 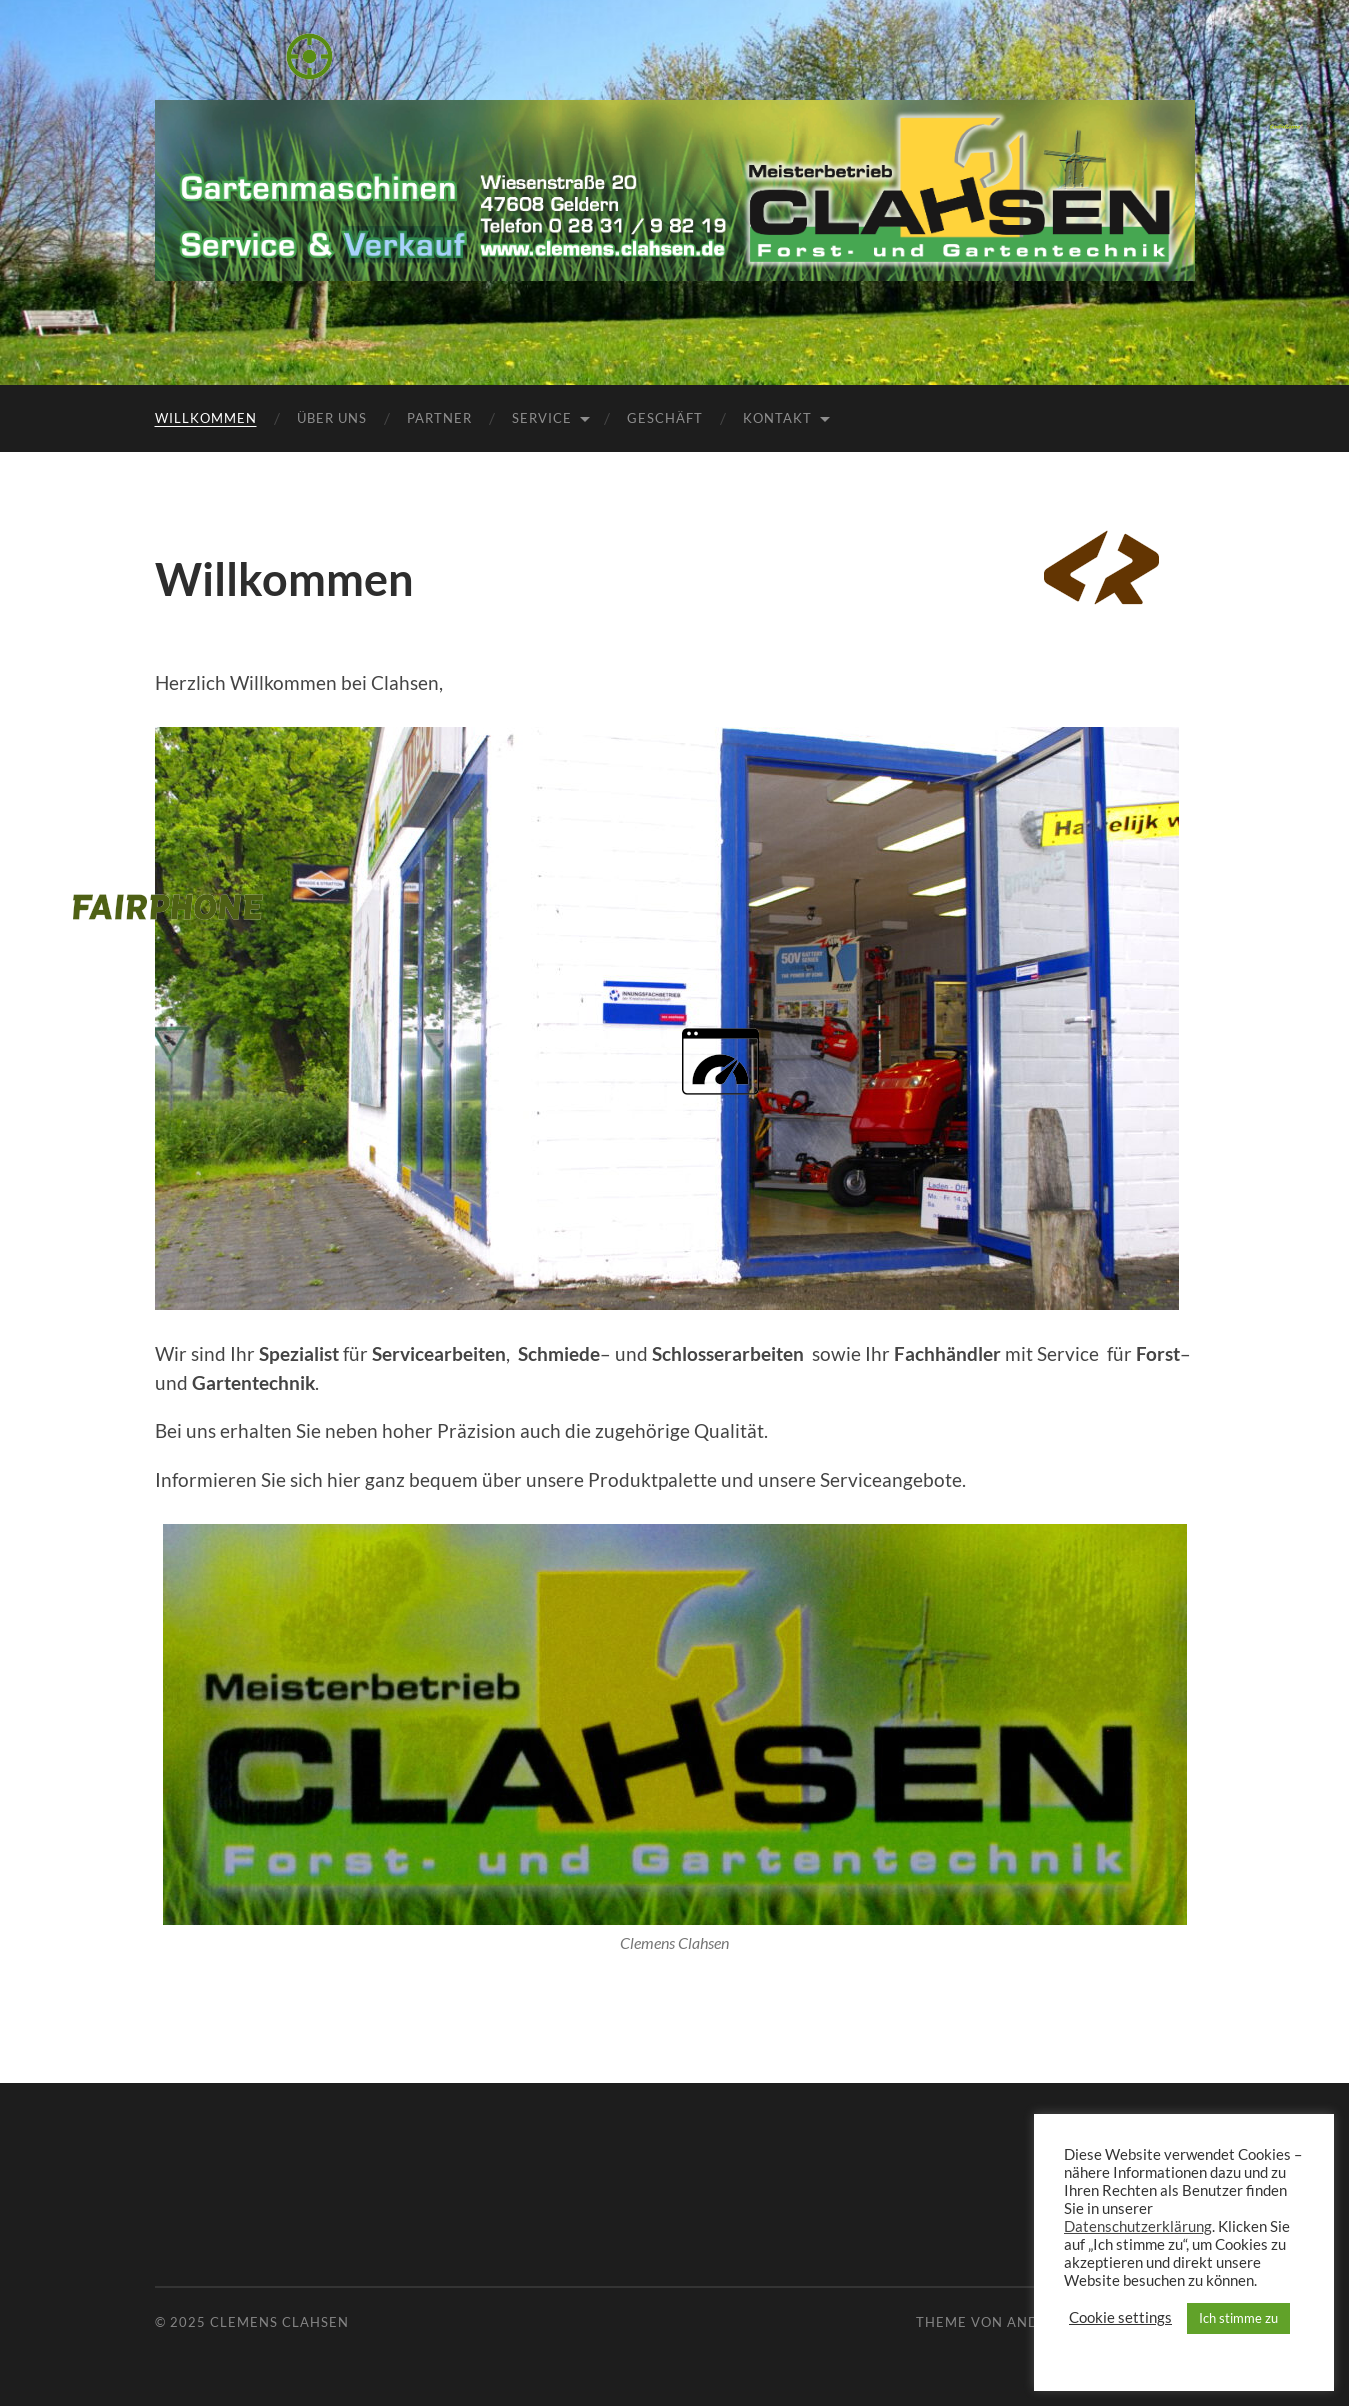 What do you see at coordinates (309, 56) in the screenshot?
I see `center or focus on current location` at bounding box center [309, 56].